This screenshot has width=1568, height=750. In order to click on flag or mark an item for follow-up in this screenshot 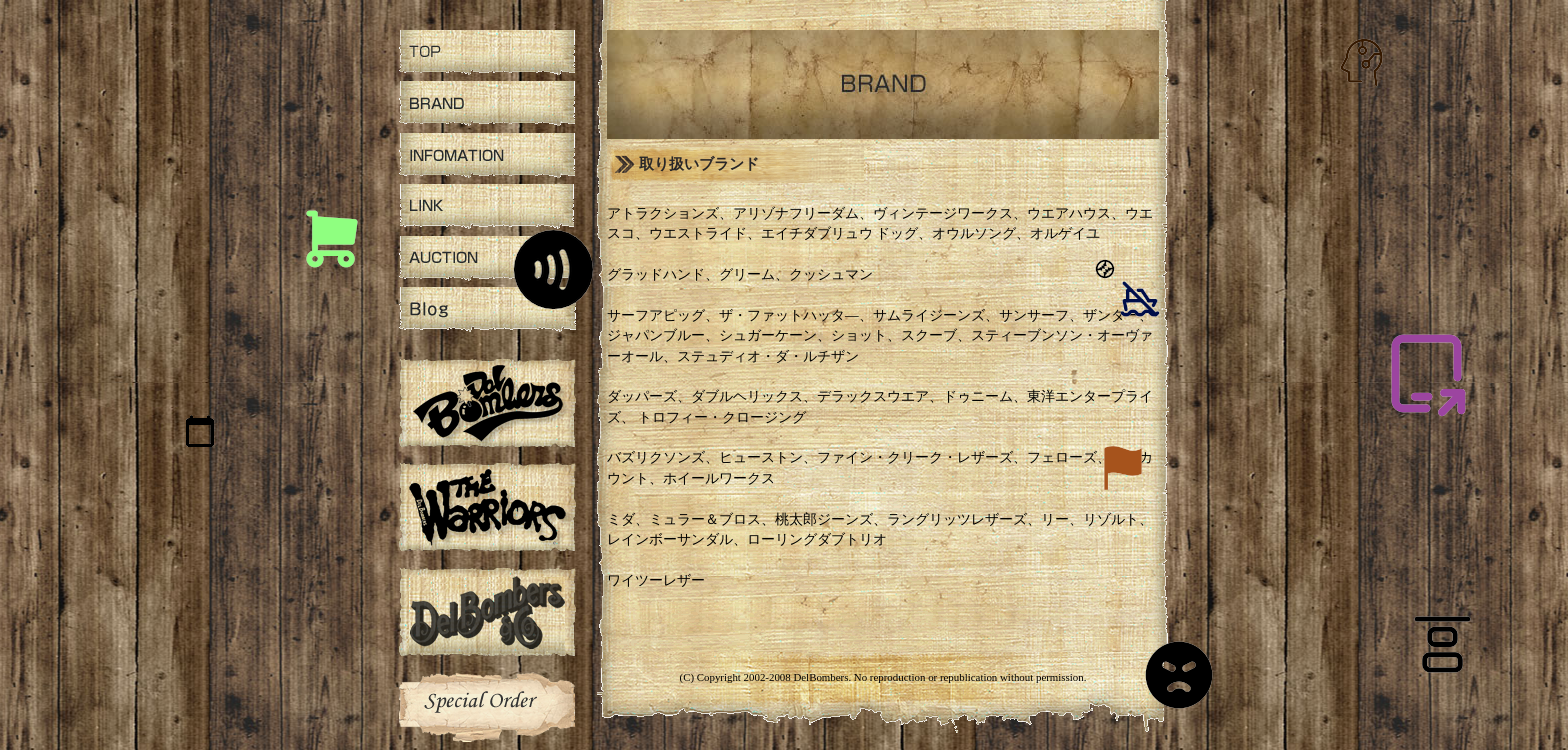, I will do `click(1123, 468)`.